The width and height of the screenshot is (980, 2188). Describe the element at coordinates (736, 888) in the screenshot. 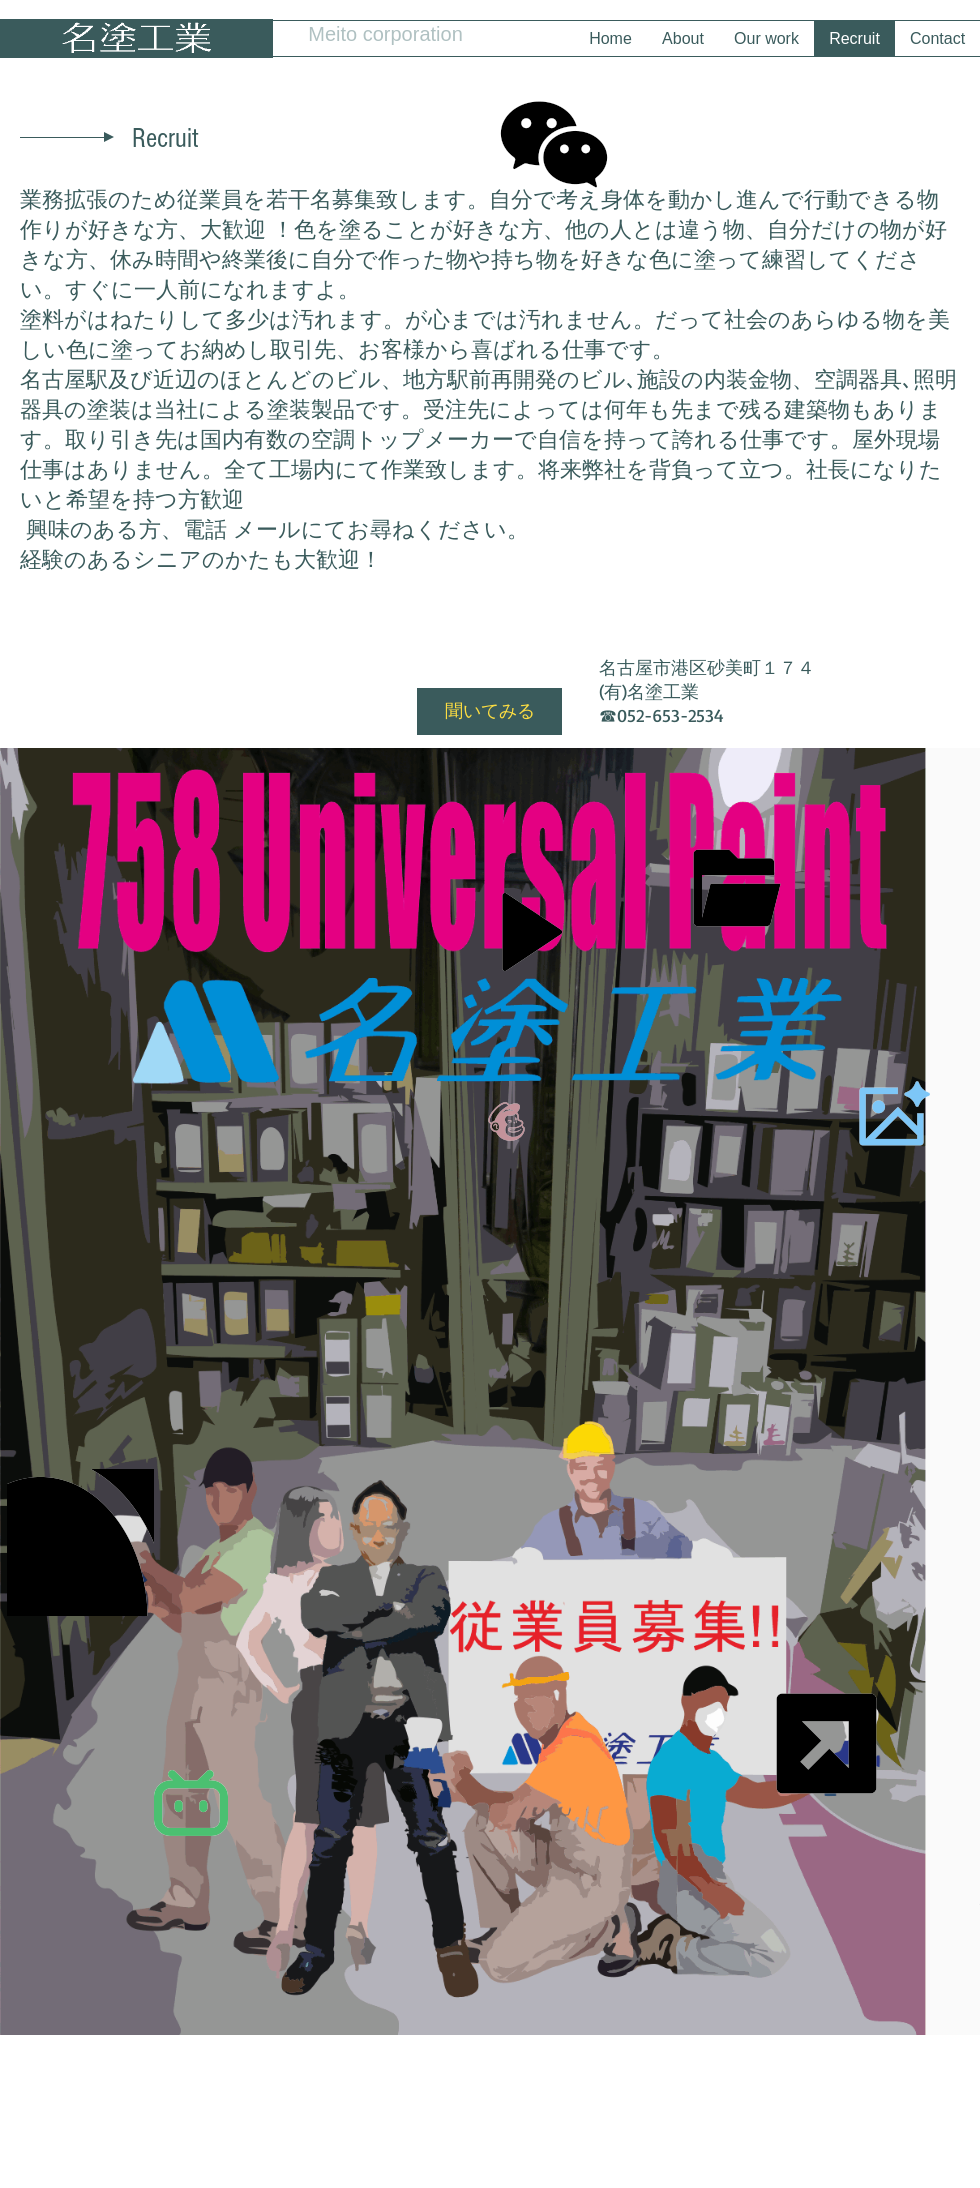

I see `open folder to view contents` at that location.